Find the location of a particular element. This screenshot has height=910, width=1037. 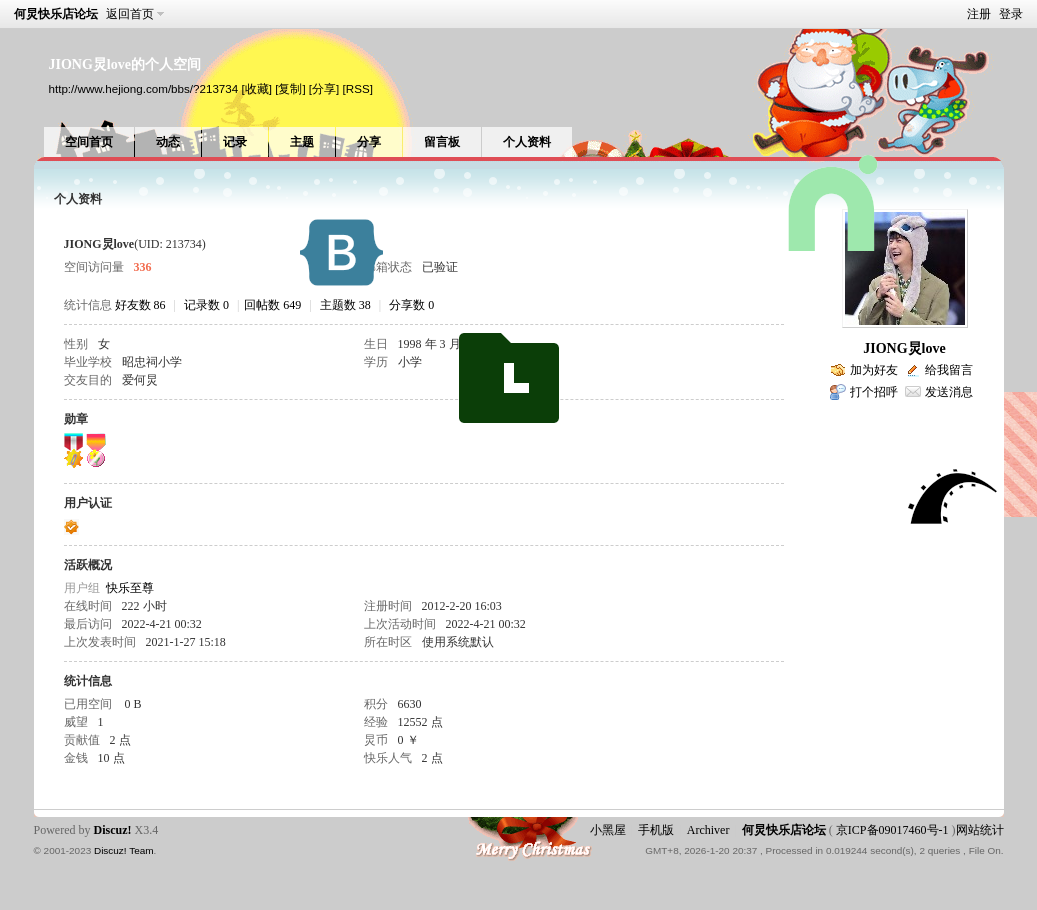

ruby on rails framework logo is located at coordinates (952, 496).